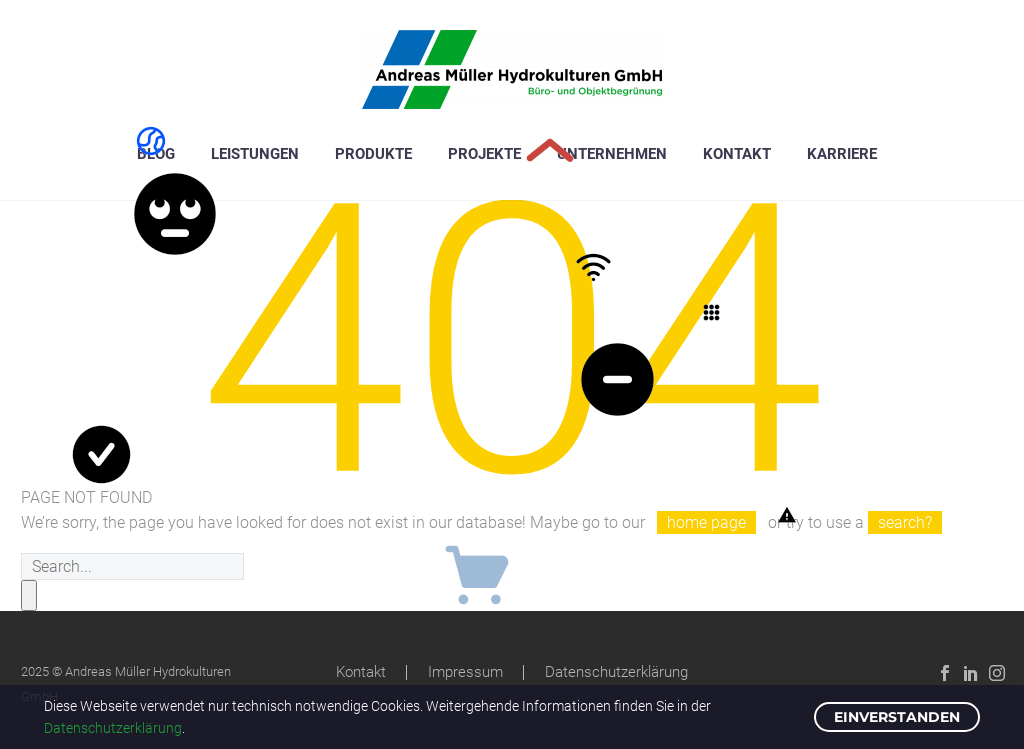 This screenshot has width=1024, height=749. Describe the element at coordinates (478, 575) in the screenshot. I see `view your shopping cart` at that location.